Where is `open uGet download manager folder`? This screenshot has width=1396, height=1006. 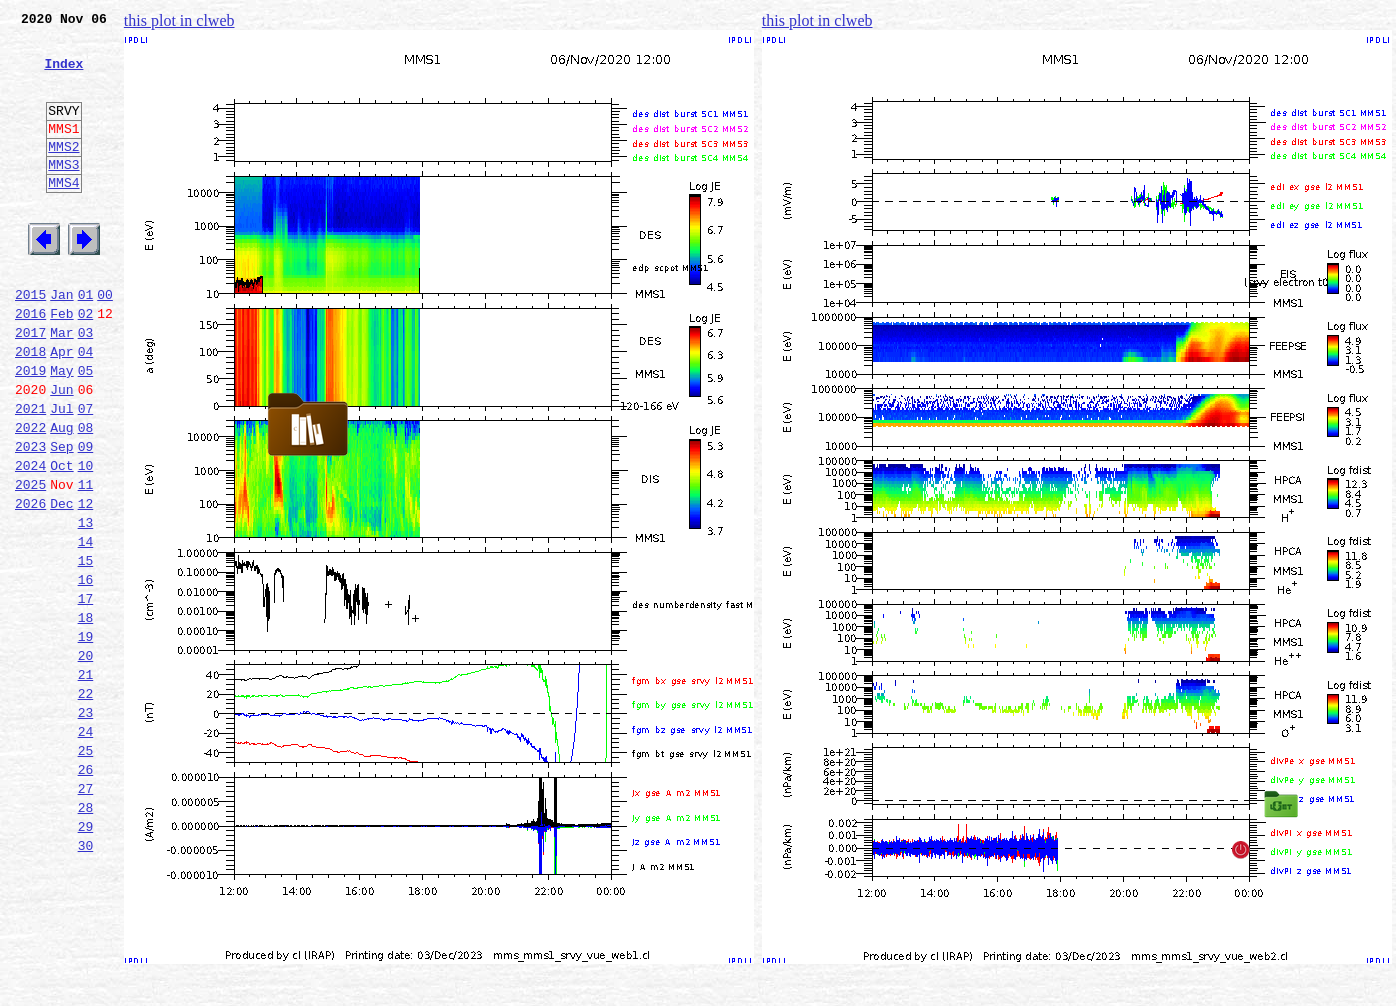
open uGet download manager folder is located at coordinates (1281, 805).